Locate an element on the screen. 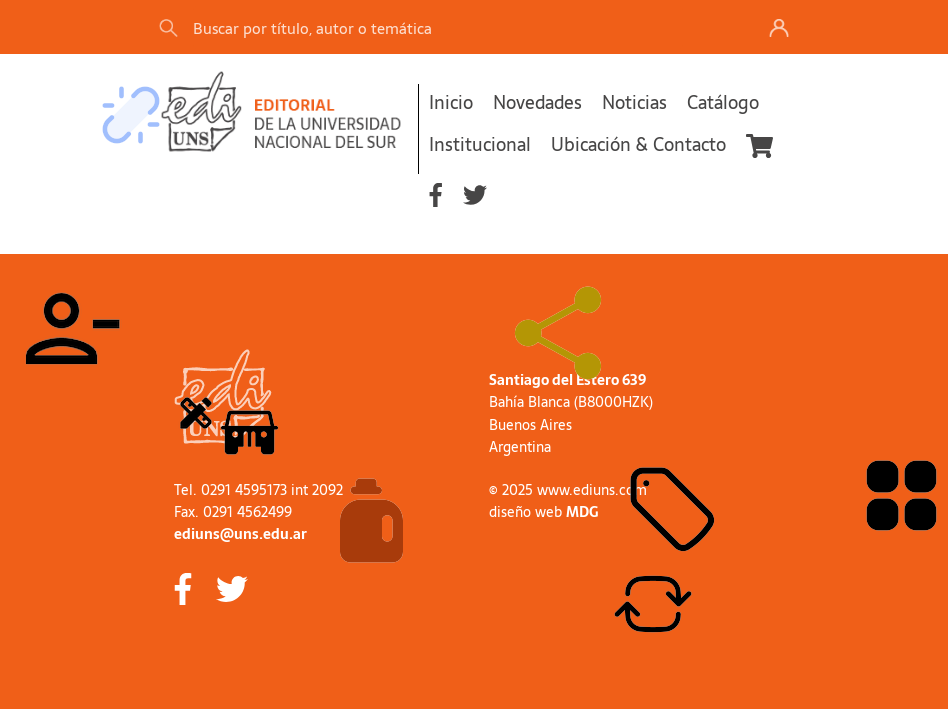 This screenshot has width=948, height=720. view items in grid layout is located at coordinates (901, 495).